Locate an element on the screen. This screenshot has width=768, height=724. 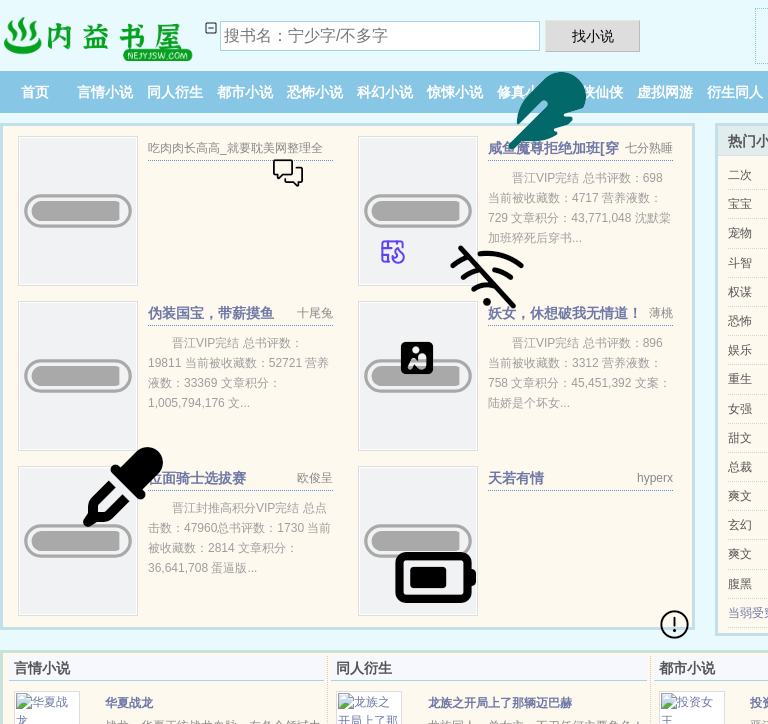
indicates a warning or caution state is located at coordinates (674, 624).